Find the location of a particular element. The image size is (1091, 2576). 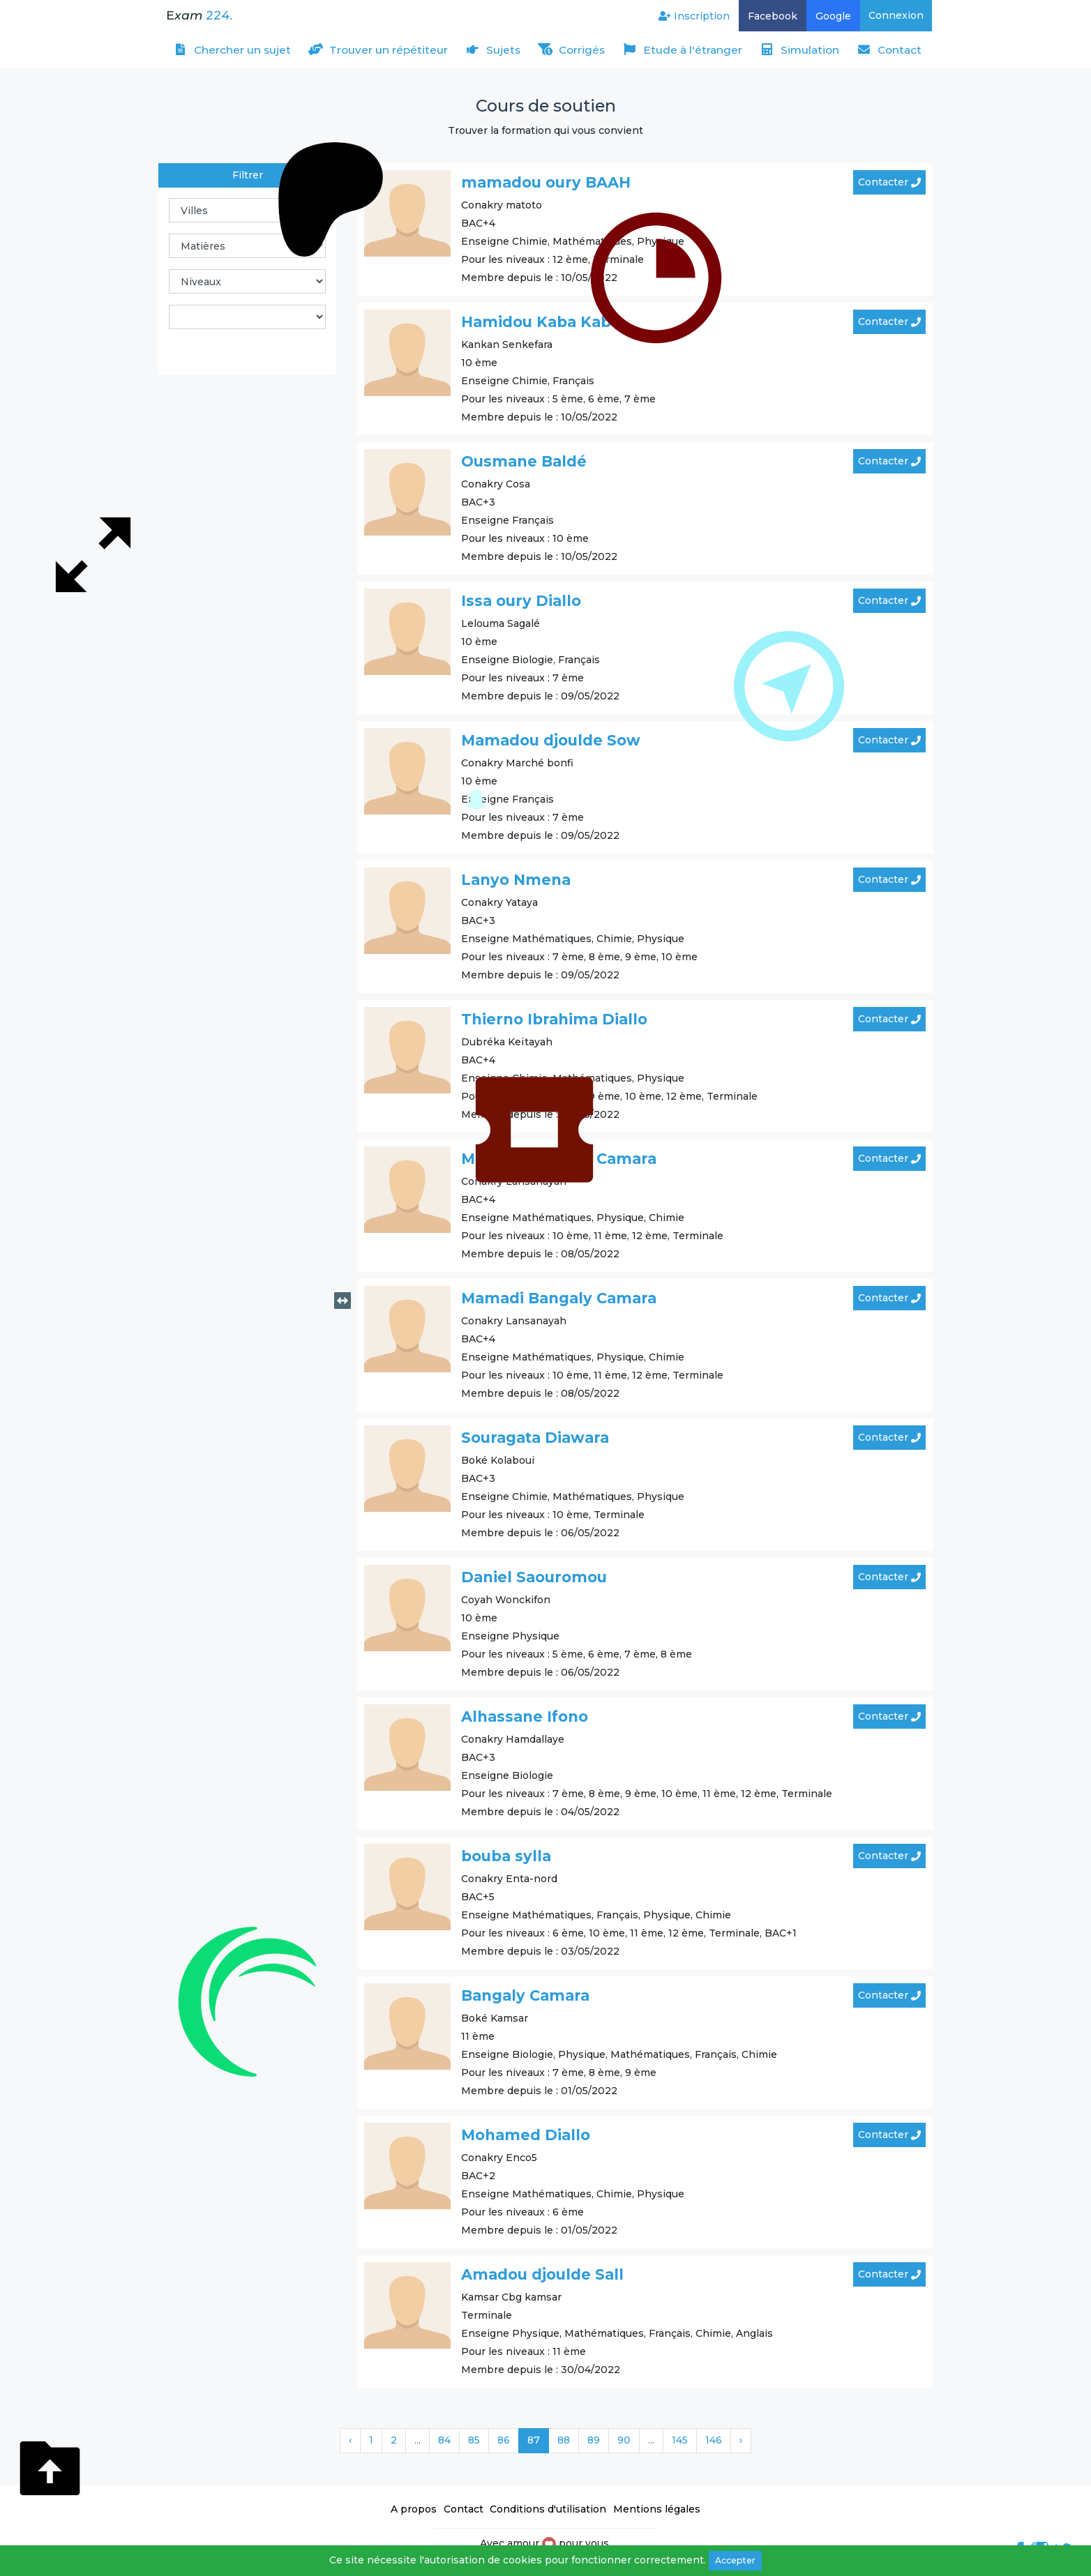

expand content to fullscreen is located at coordinates (93, 554).